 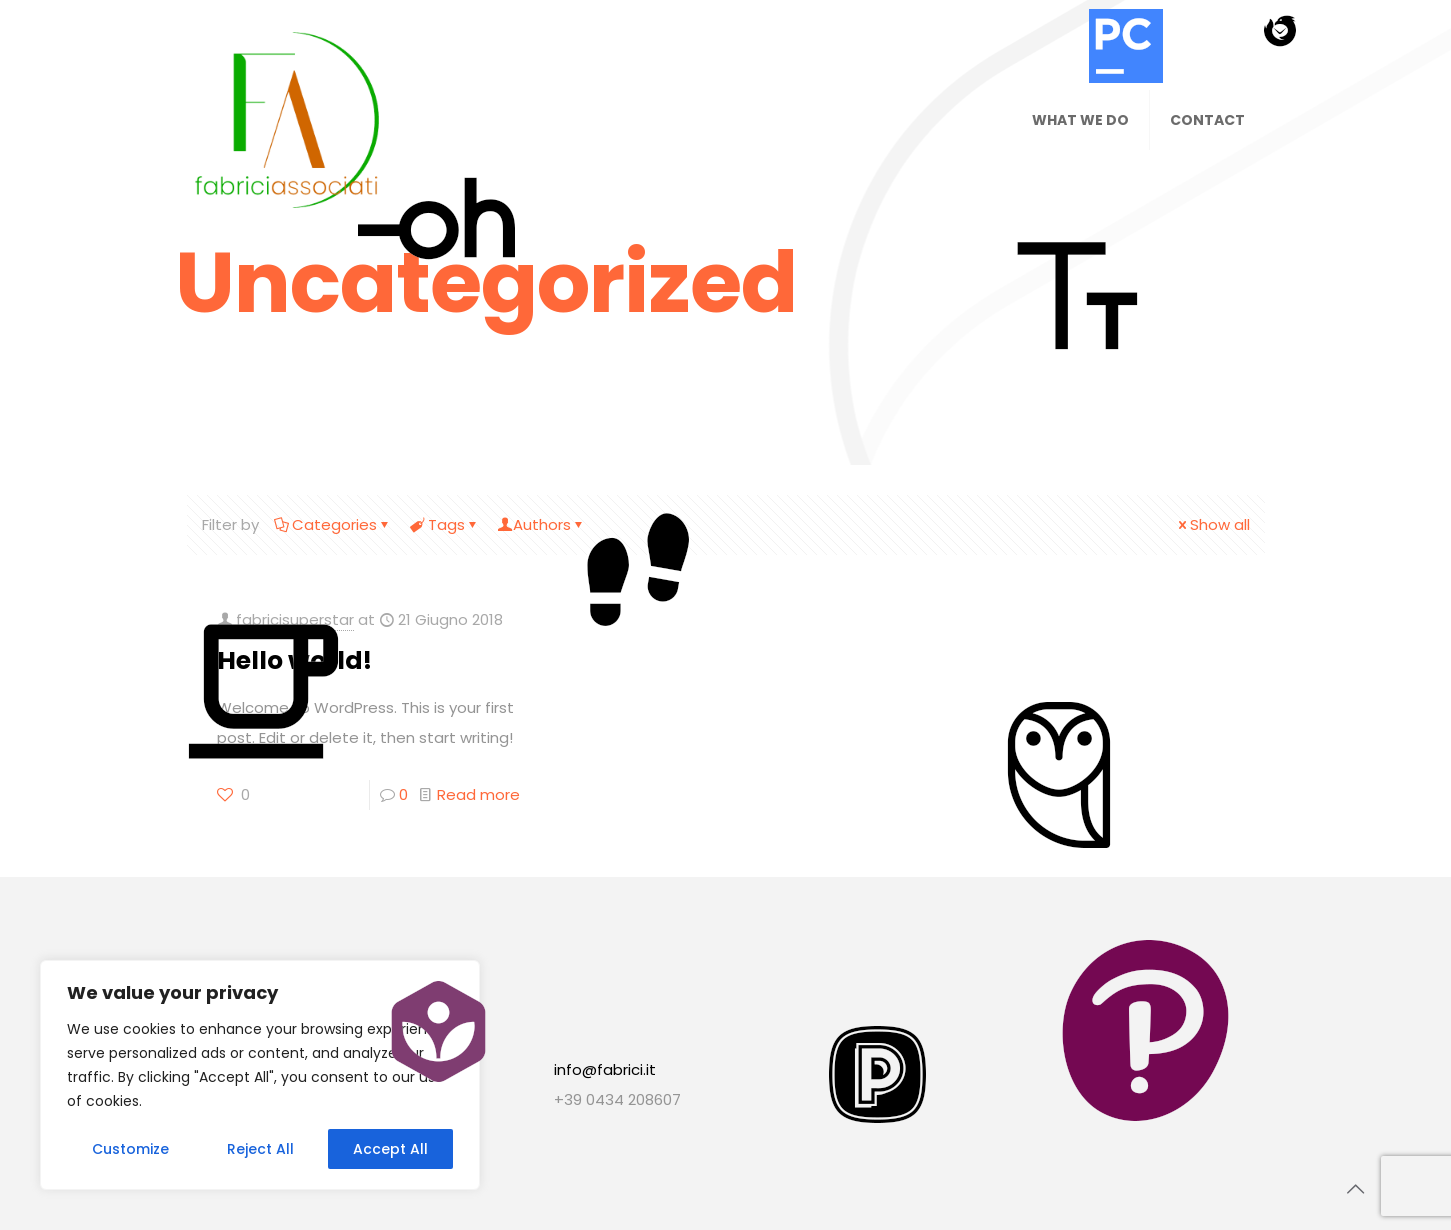 I want to click on TrueUp company logo, so click(x=1059, y=775).